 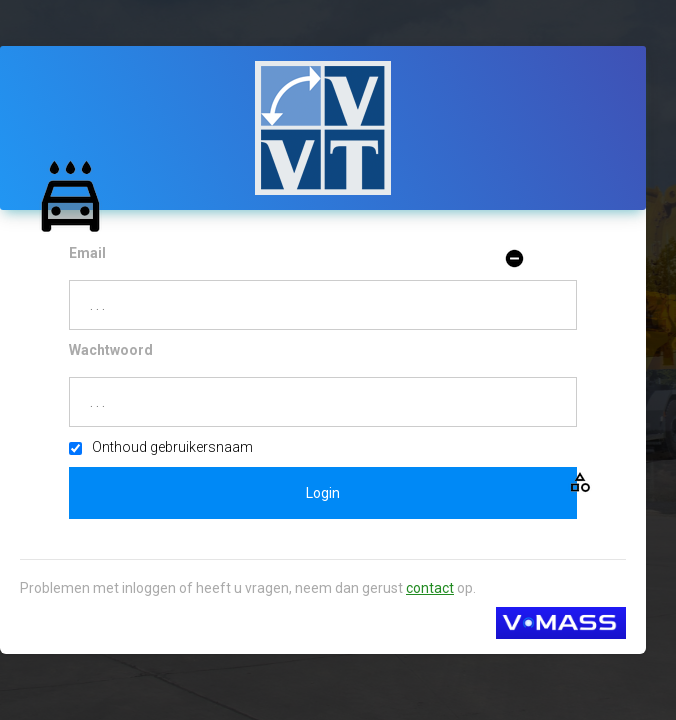 What do you see at coordinates (580, 482) in the screenshot?
I see `browse or filter by category` at bounding box center [580, 482].